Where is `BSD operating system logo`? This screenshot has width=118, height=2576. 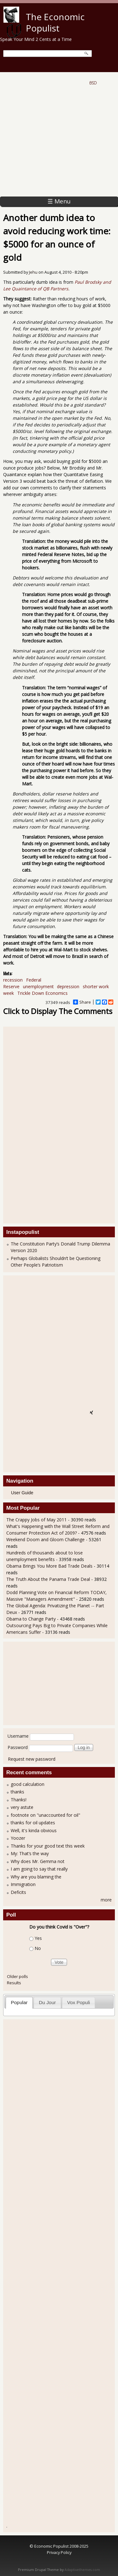
BSD operating system logo is located at coordinates (93, 83).